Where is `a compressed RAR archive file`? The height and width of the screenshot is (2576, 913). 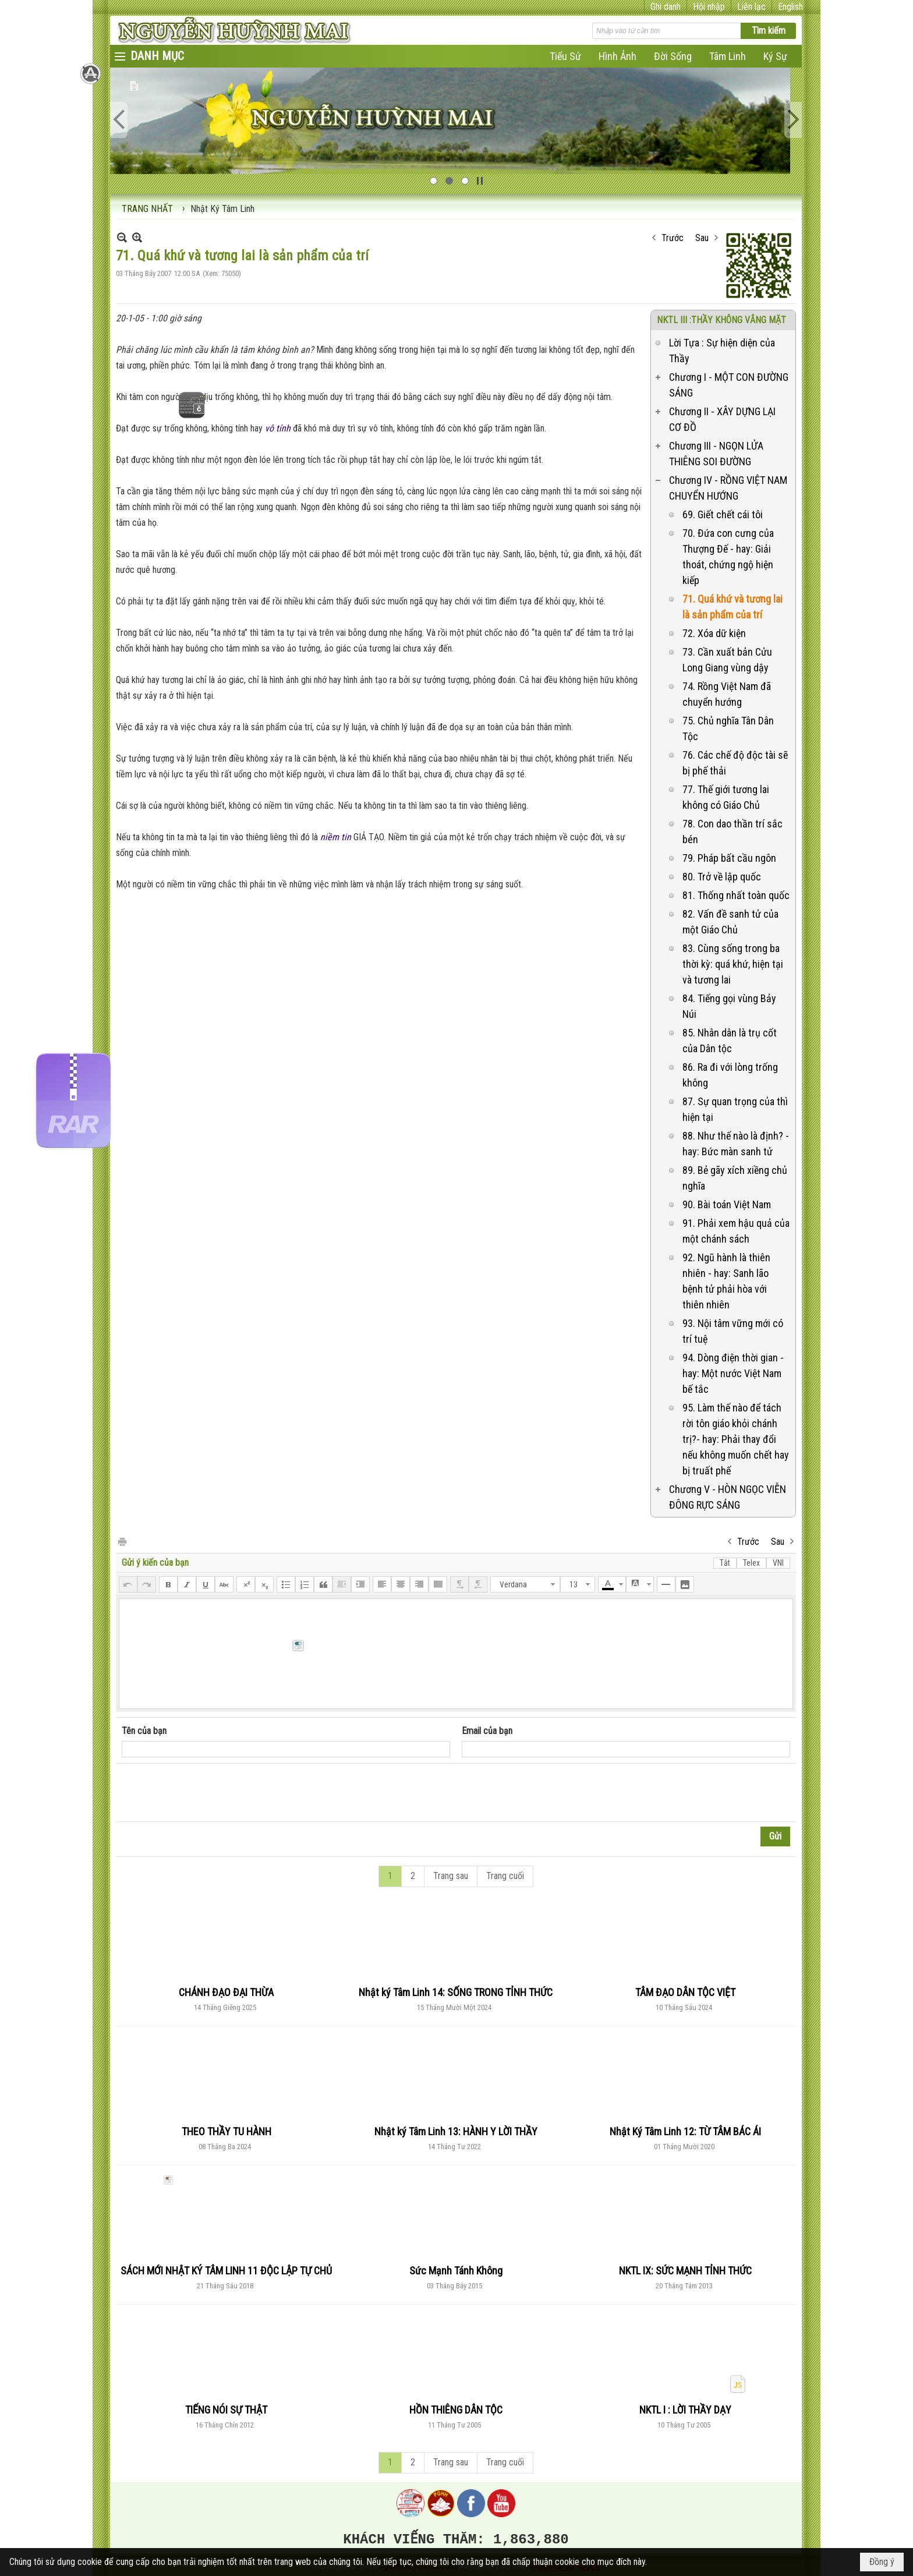 a compressed RAR archive file is located at coordinates (73, 1101).